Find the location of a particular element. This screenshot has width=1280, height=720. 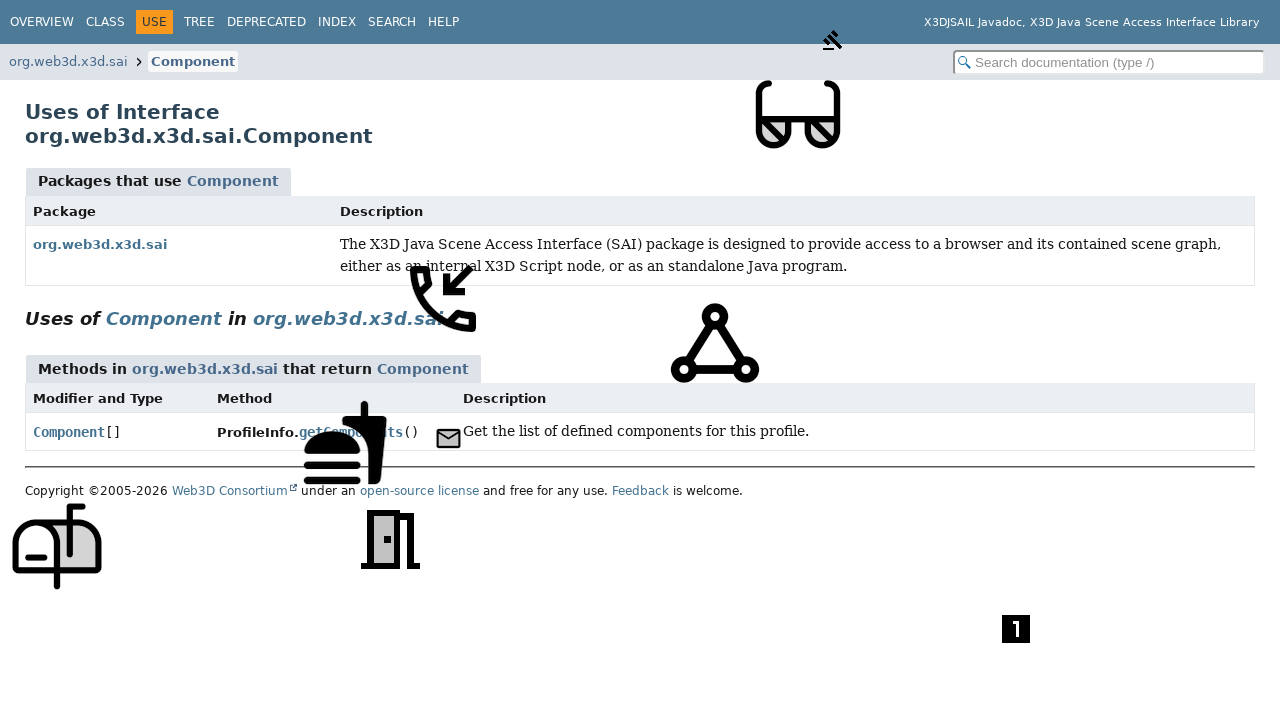

indicates a missed call that needs to be returned is located at coordinates (443, 299).